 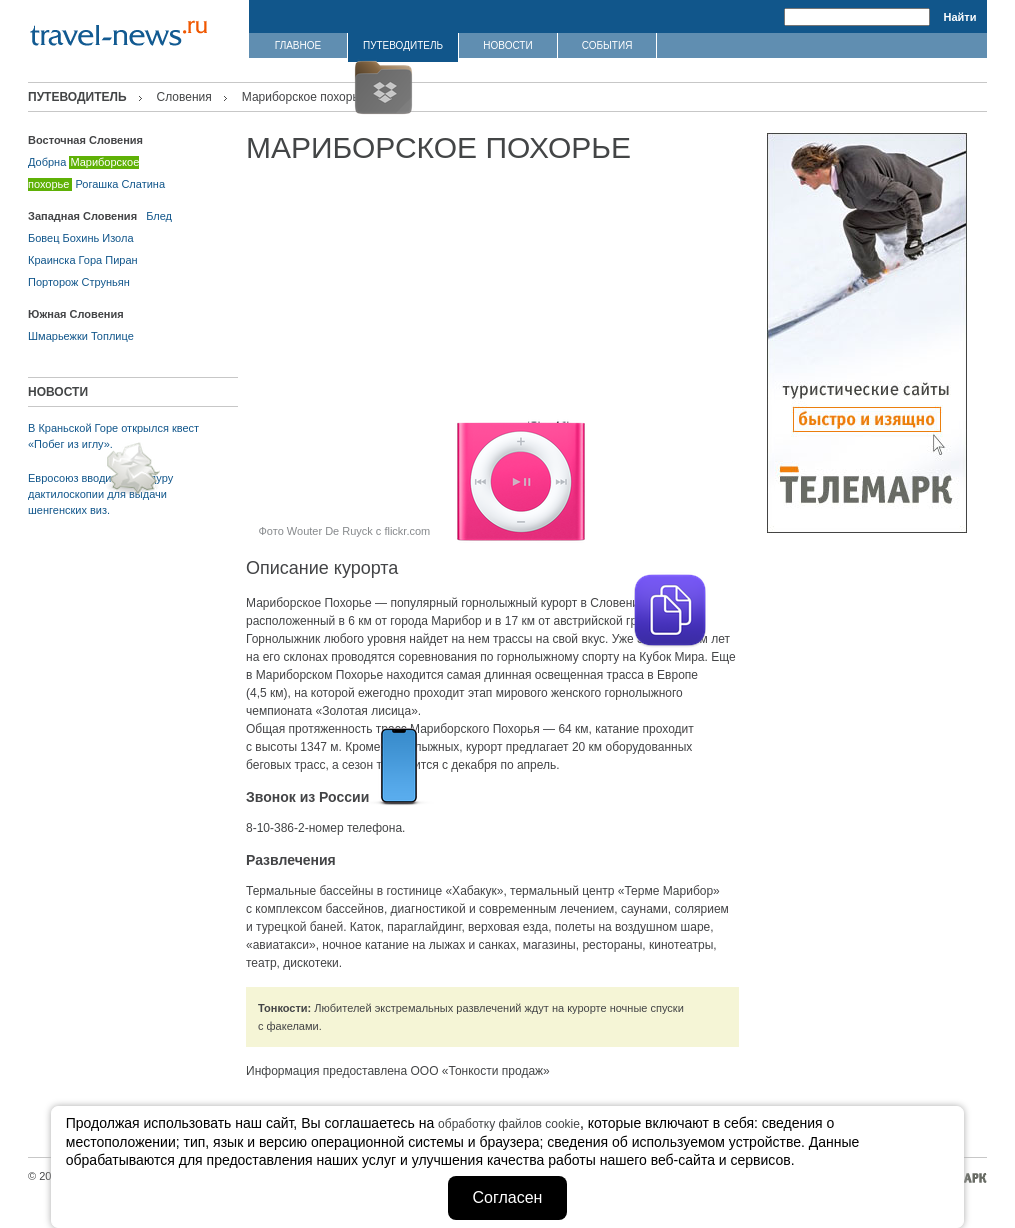 I want to click on iPod shuffle device connected, so click(x=521, y=481).